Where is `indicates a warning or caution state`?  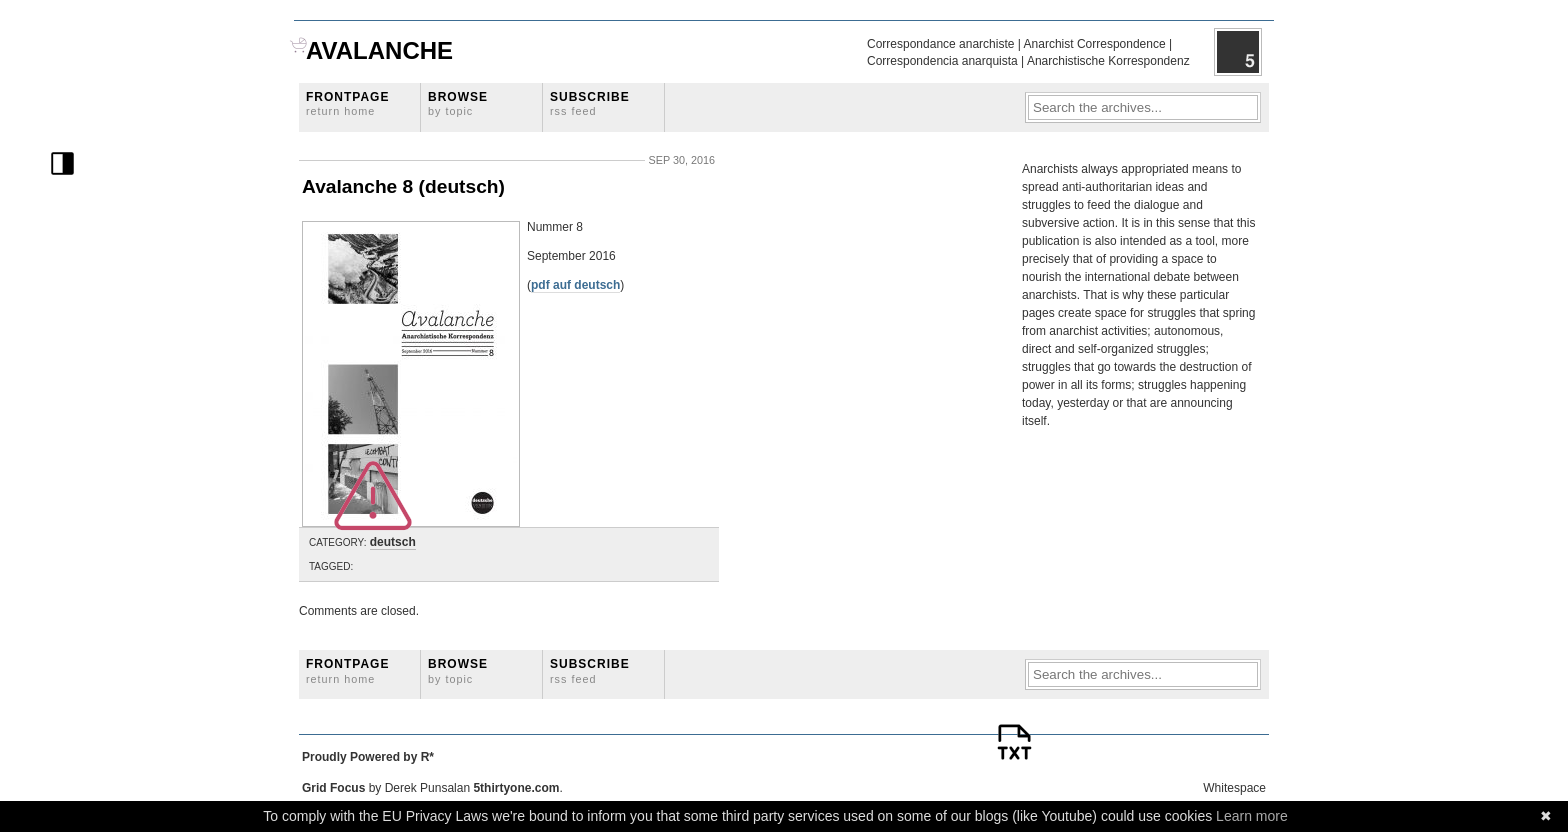 indicates a warning or caution state is located at coordinates (373, 497).